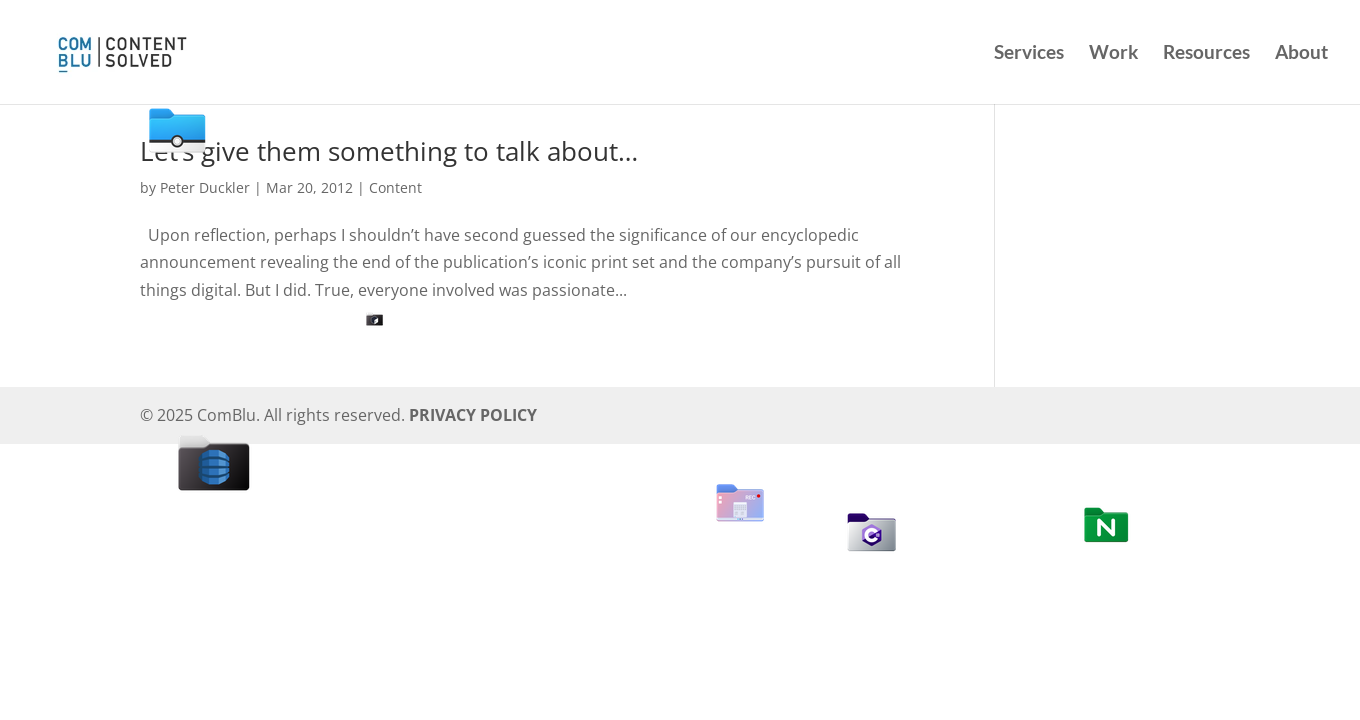  I want to click on open folder containing bash scripts, so click(374, 319).